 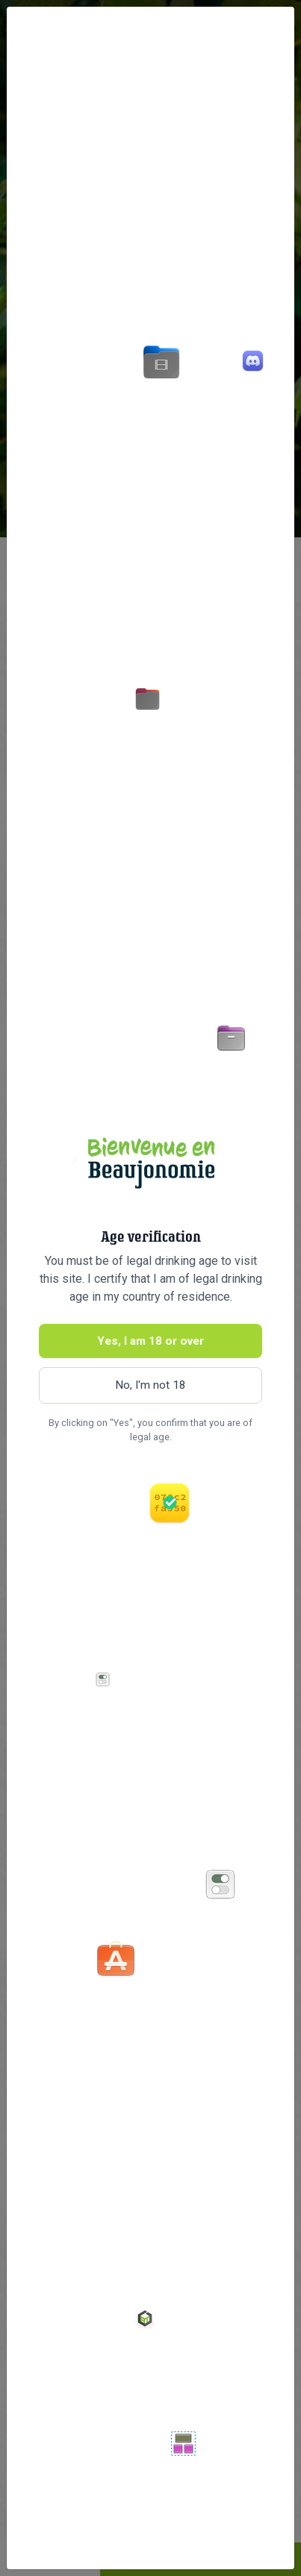 What do you see at coordinates (116, 1960) in the screenshot?
I see `open the software store to browse and install apps` at bounding box center [116, 1960].